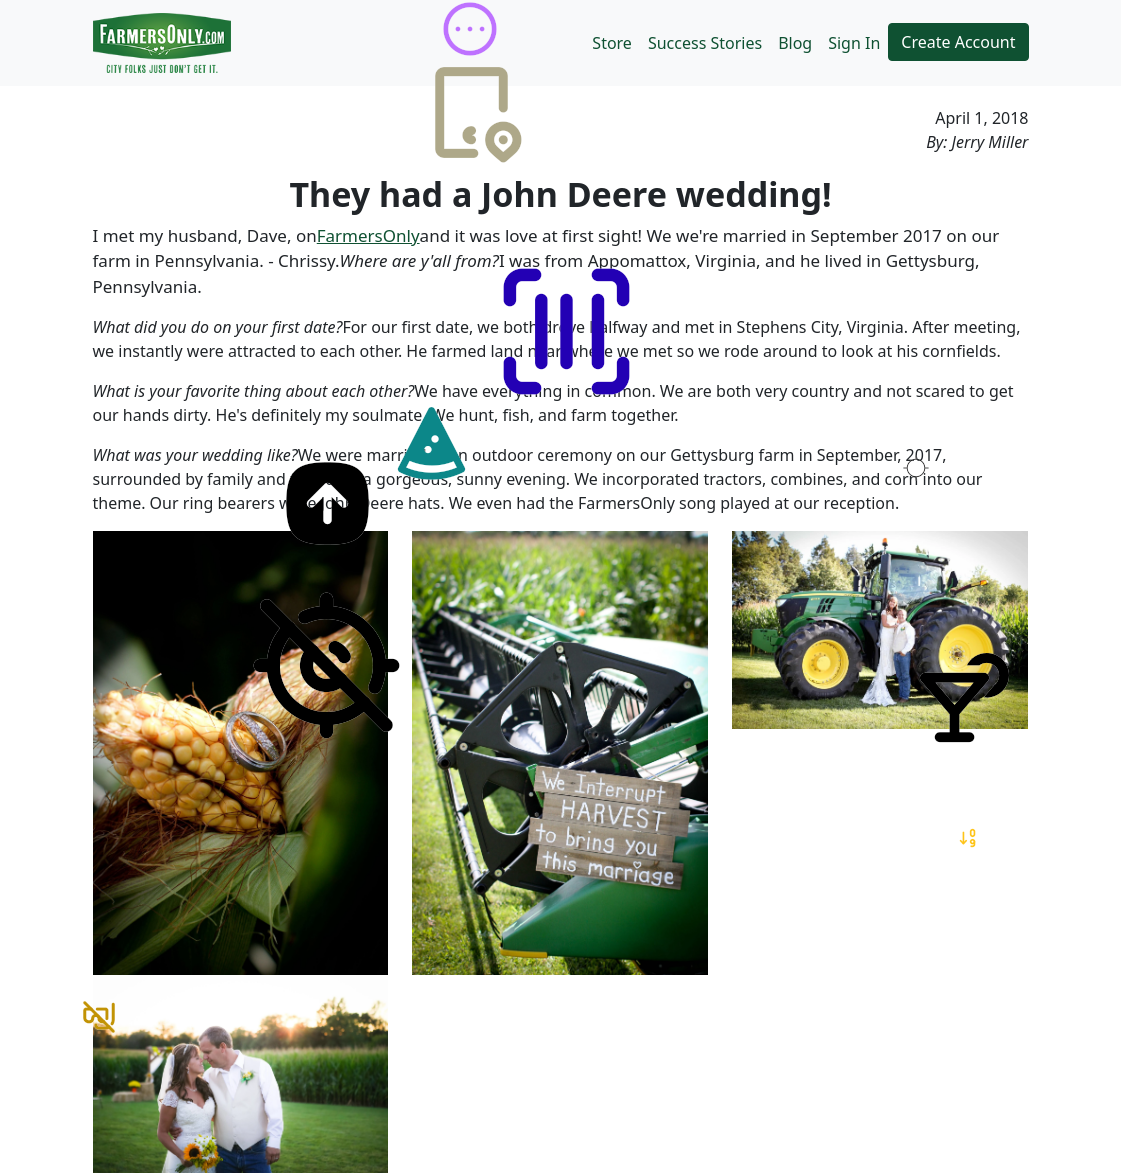 This screenshot has height=1173, width=1121. I want to click on upload a file or document, so click(327, 503).